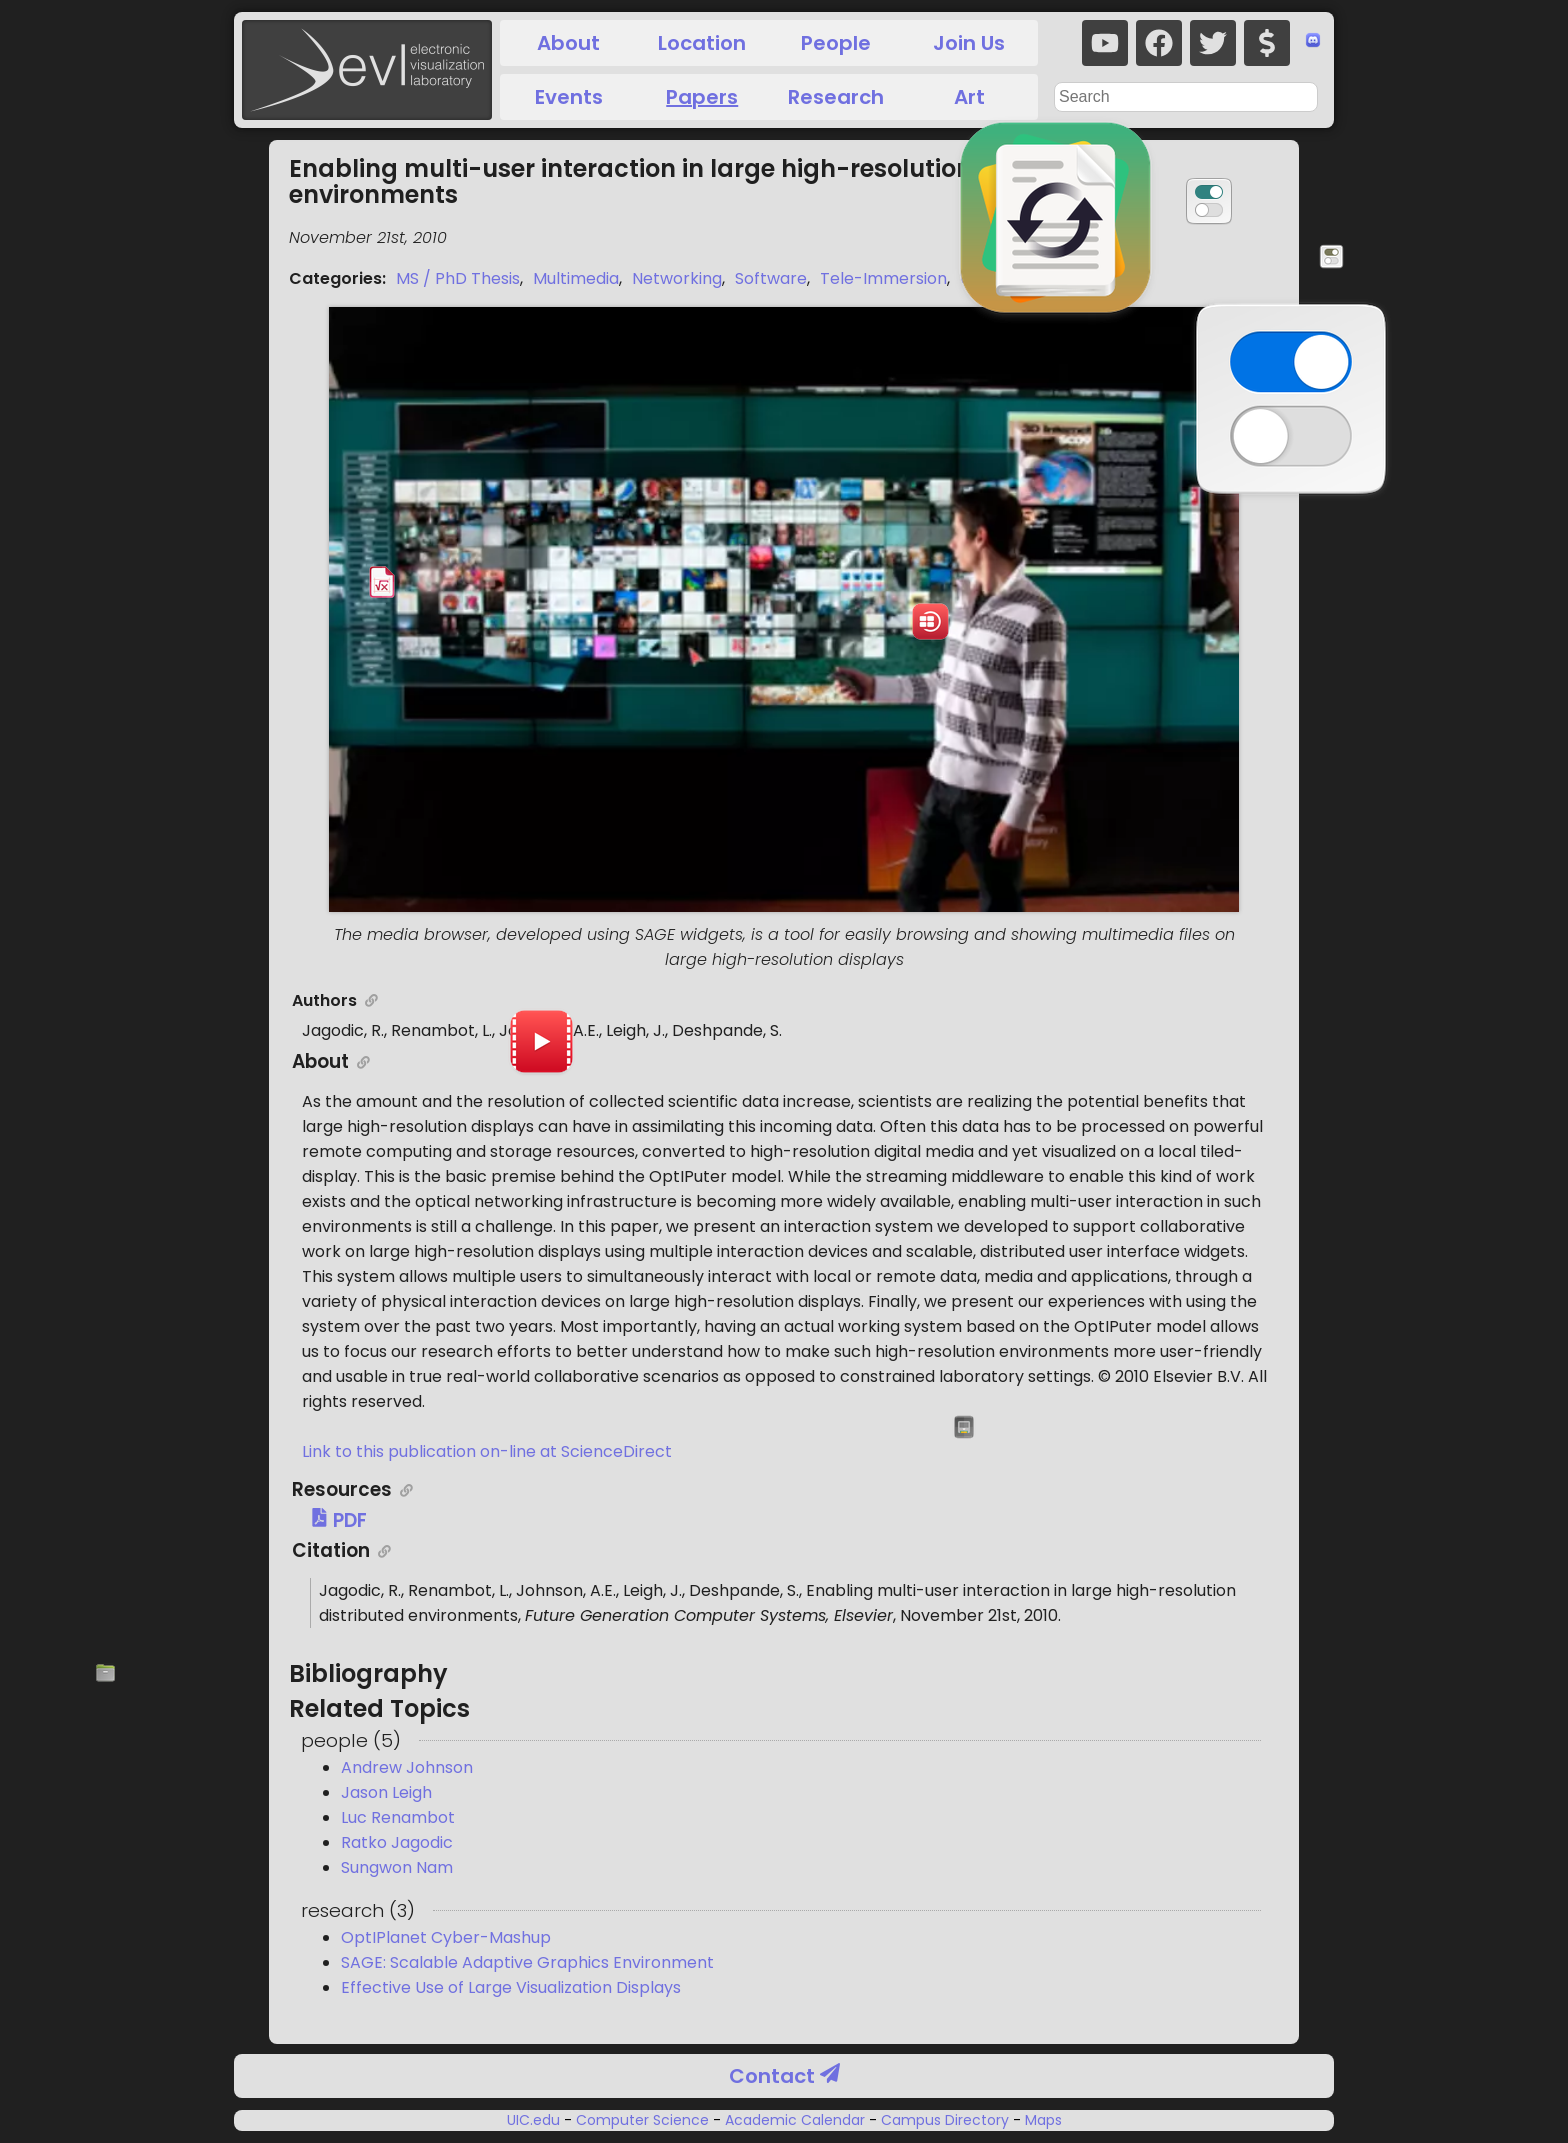 This screenshot has width=1568, height=2143. Describe the element at coordinates (1291, 399) in the screenshot. I see `open gnome tweaks to customize desktop settings` at that location.